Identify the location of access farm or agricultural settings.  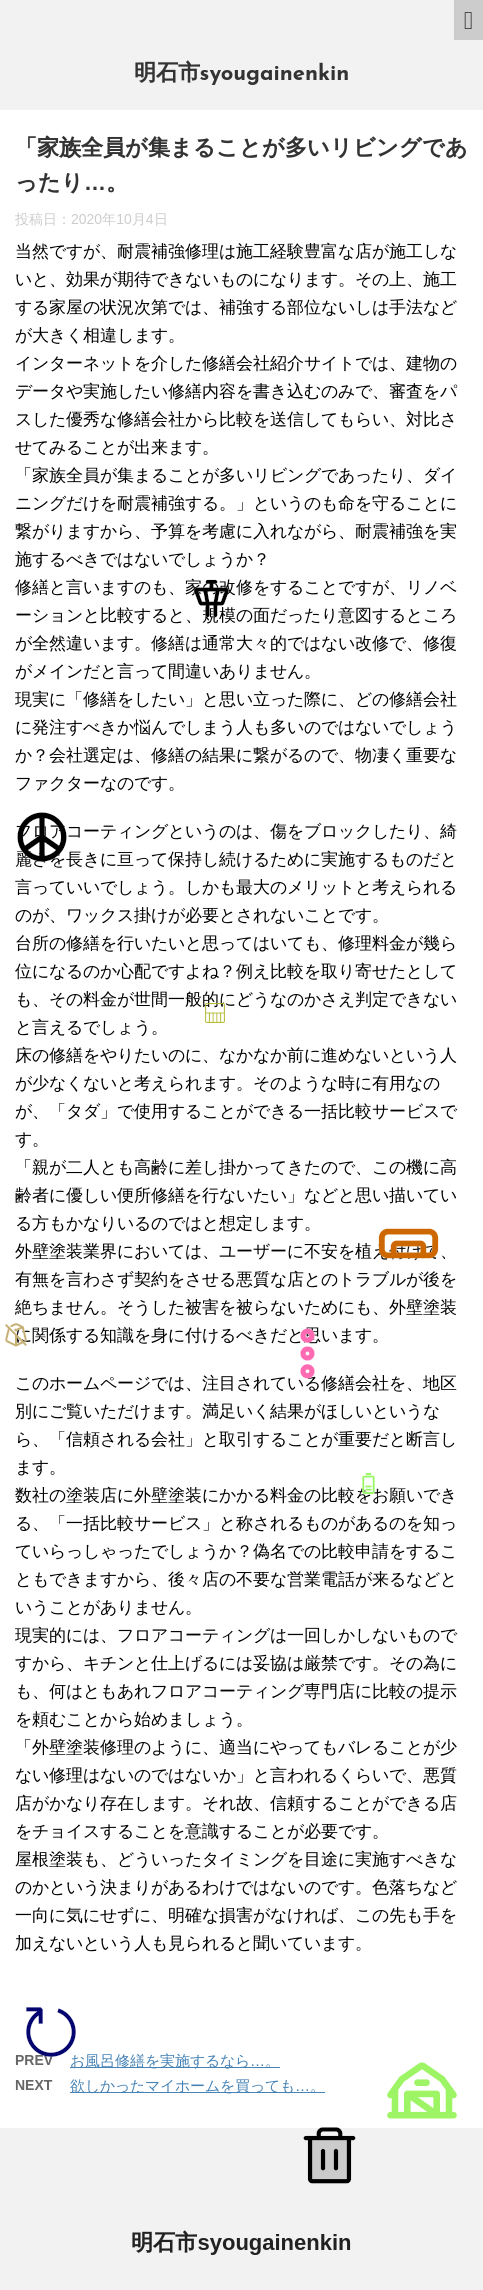
(422, 2095).